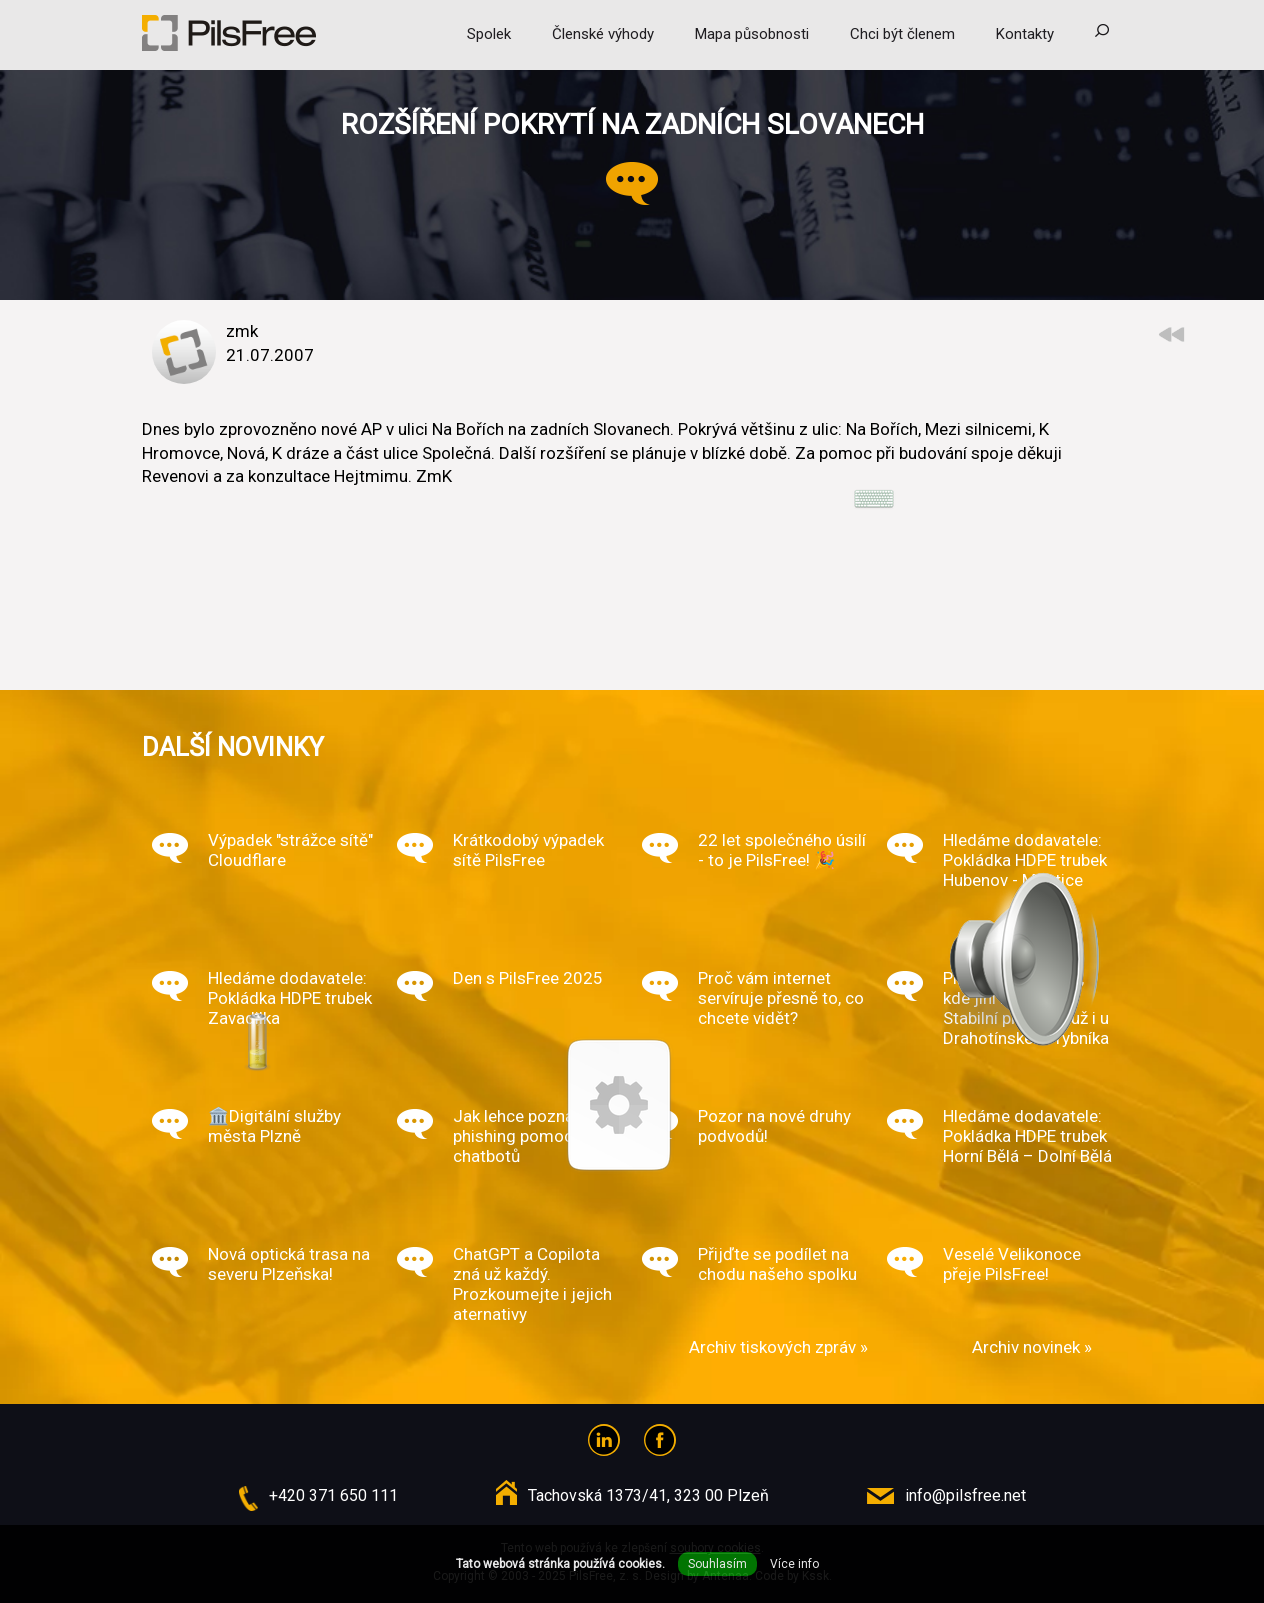 The height and width of the screenshot is (1603, 1264). Describe the element at coordinates (1171, 334) in the screenshot. I see `rewind or seek backward in media playback` at that location.